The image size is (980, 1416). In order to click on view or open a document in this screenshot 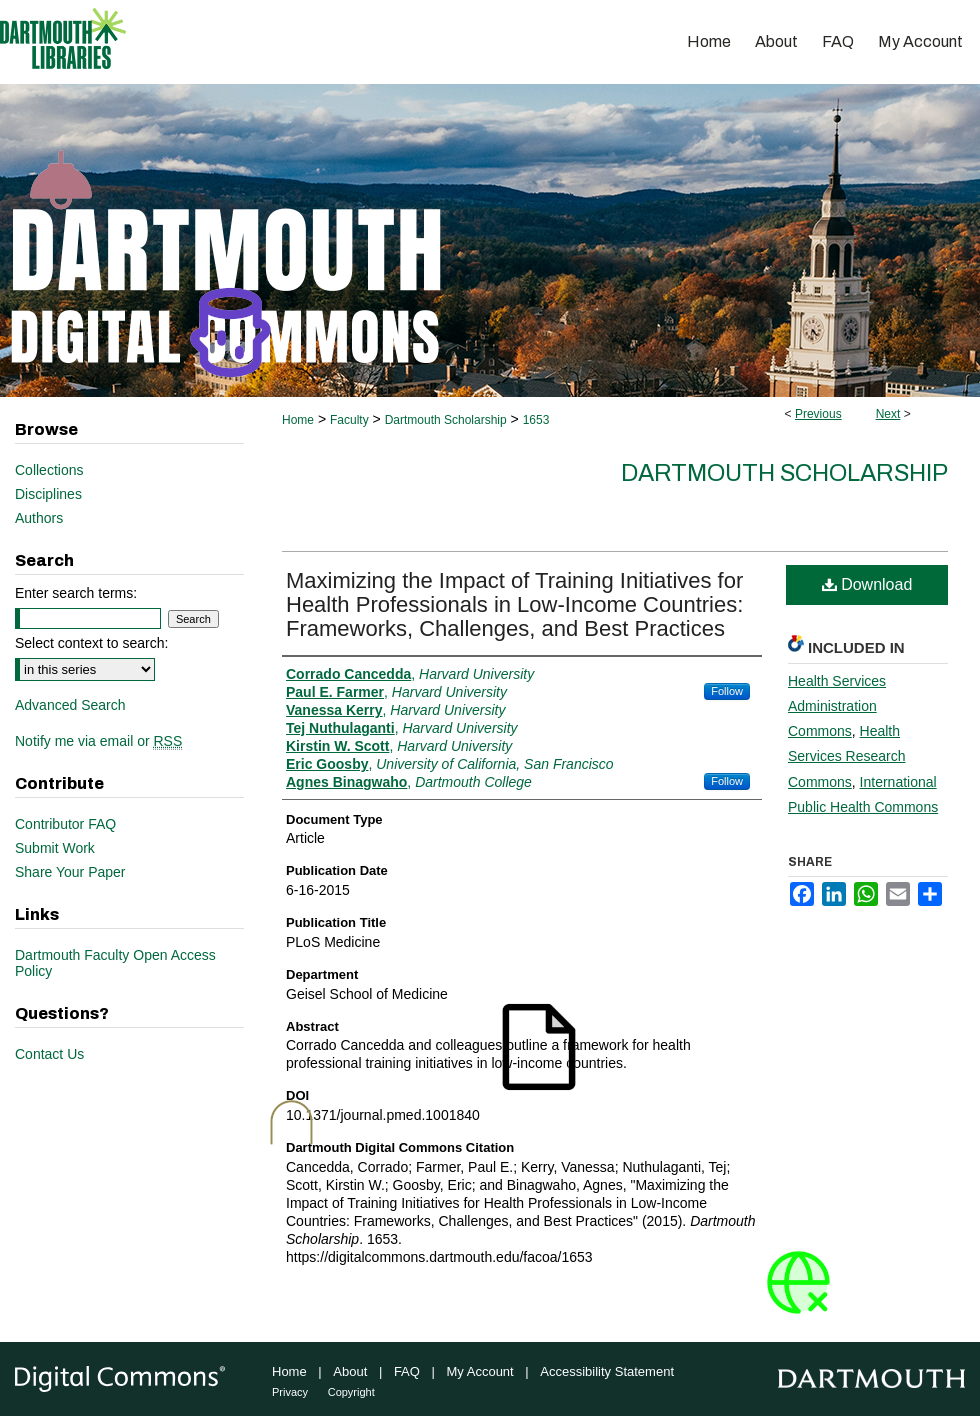, I will do `click(539, 1047)`.